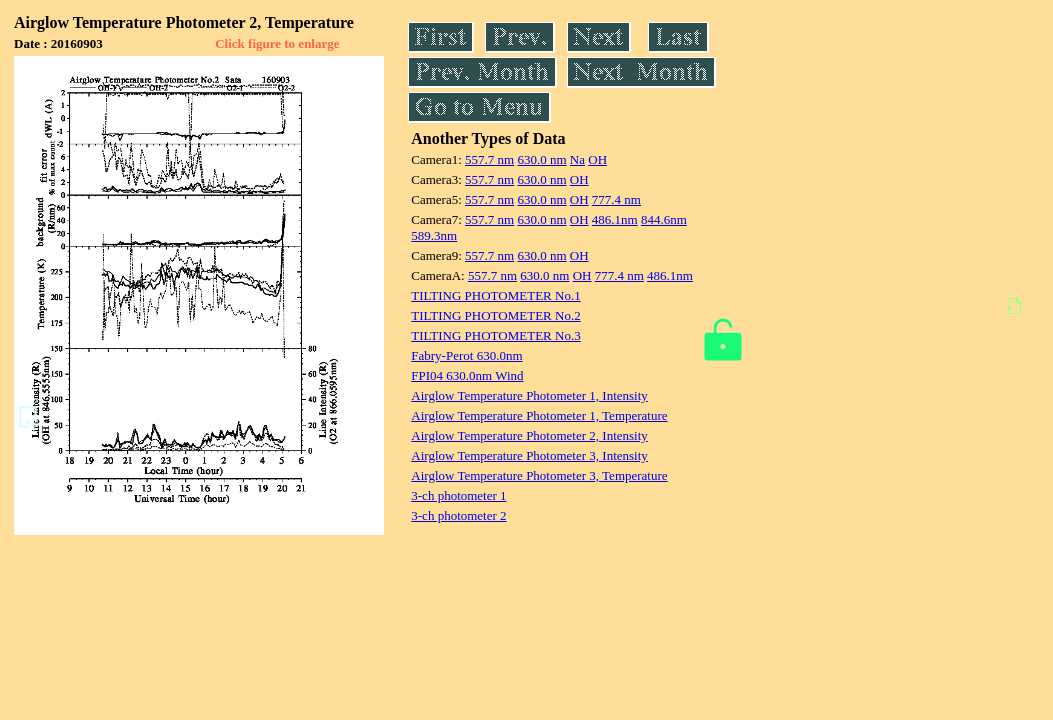  I want to click on upload a file, so click(1014, 306).